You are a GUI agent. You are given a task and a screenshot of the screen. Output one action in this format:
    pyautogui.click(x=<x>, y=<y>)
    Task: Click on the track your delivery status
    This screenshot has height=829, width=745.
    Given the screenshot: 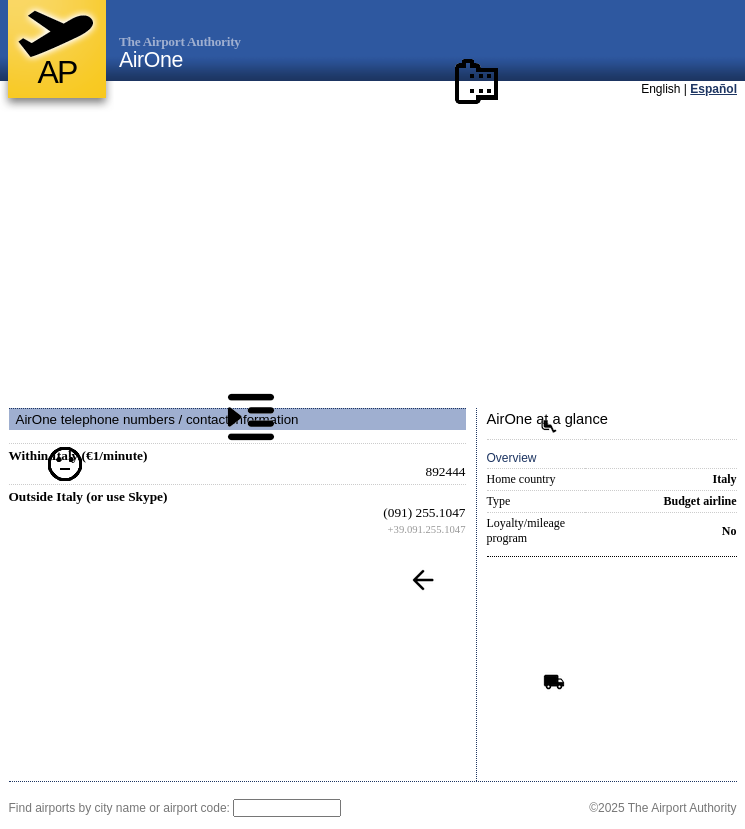 What is the action you would take?
    pyautogui.click(x=554, y=682)
    